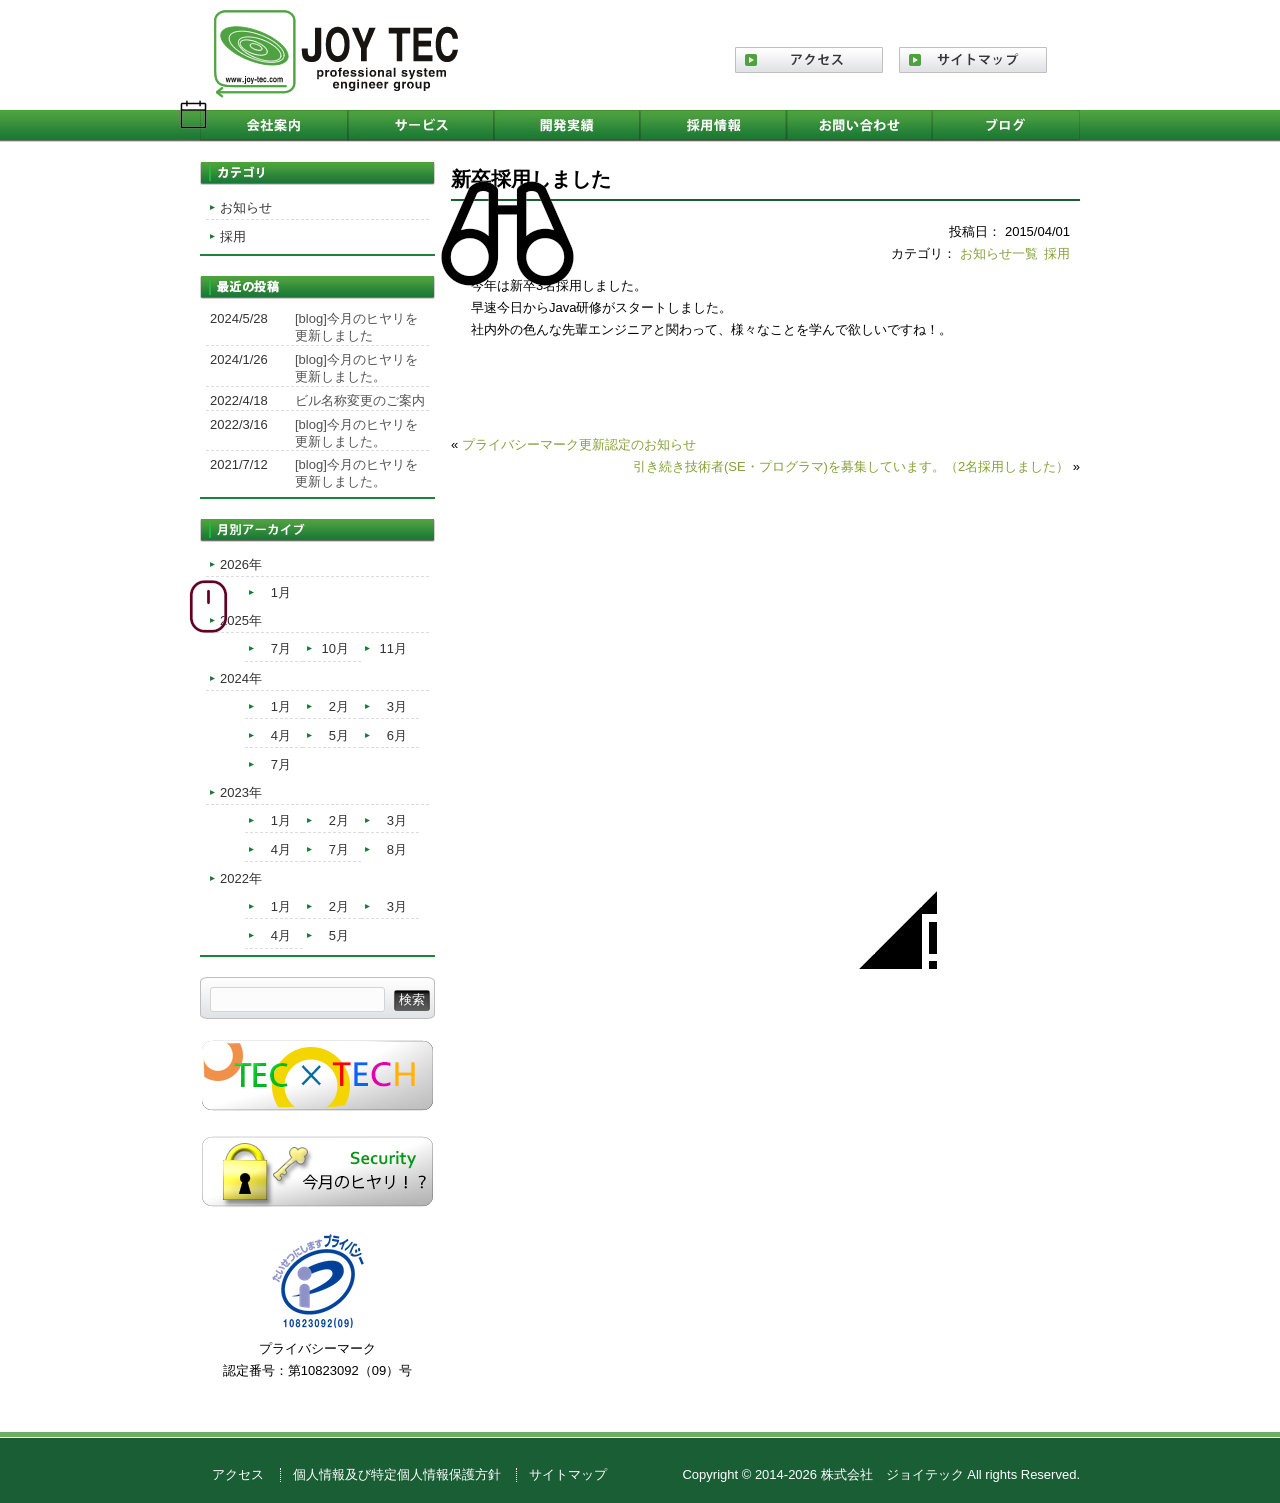 Image resolution: width=1280 pixels, height=1503 pixels. What do you see at coordinates (898, 930) in the screenshot?
I see `indicates full cellular signal but no internet connection` at bounding box center [898, 930].